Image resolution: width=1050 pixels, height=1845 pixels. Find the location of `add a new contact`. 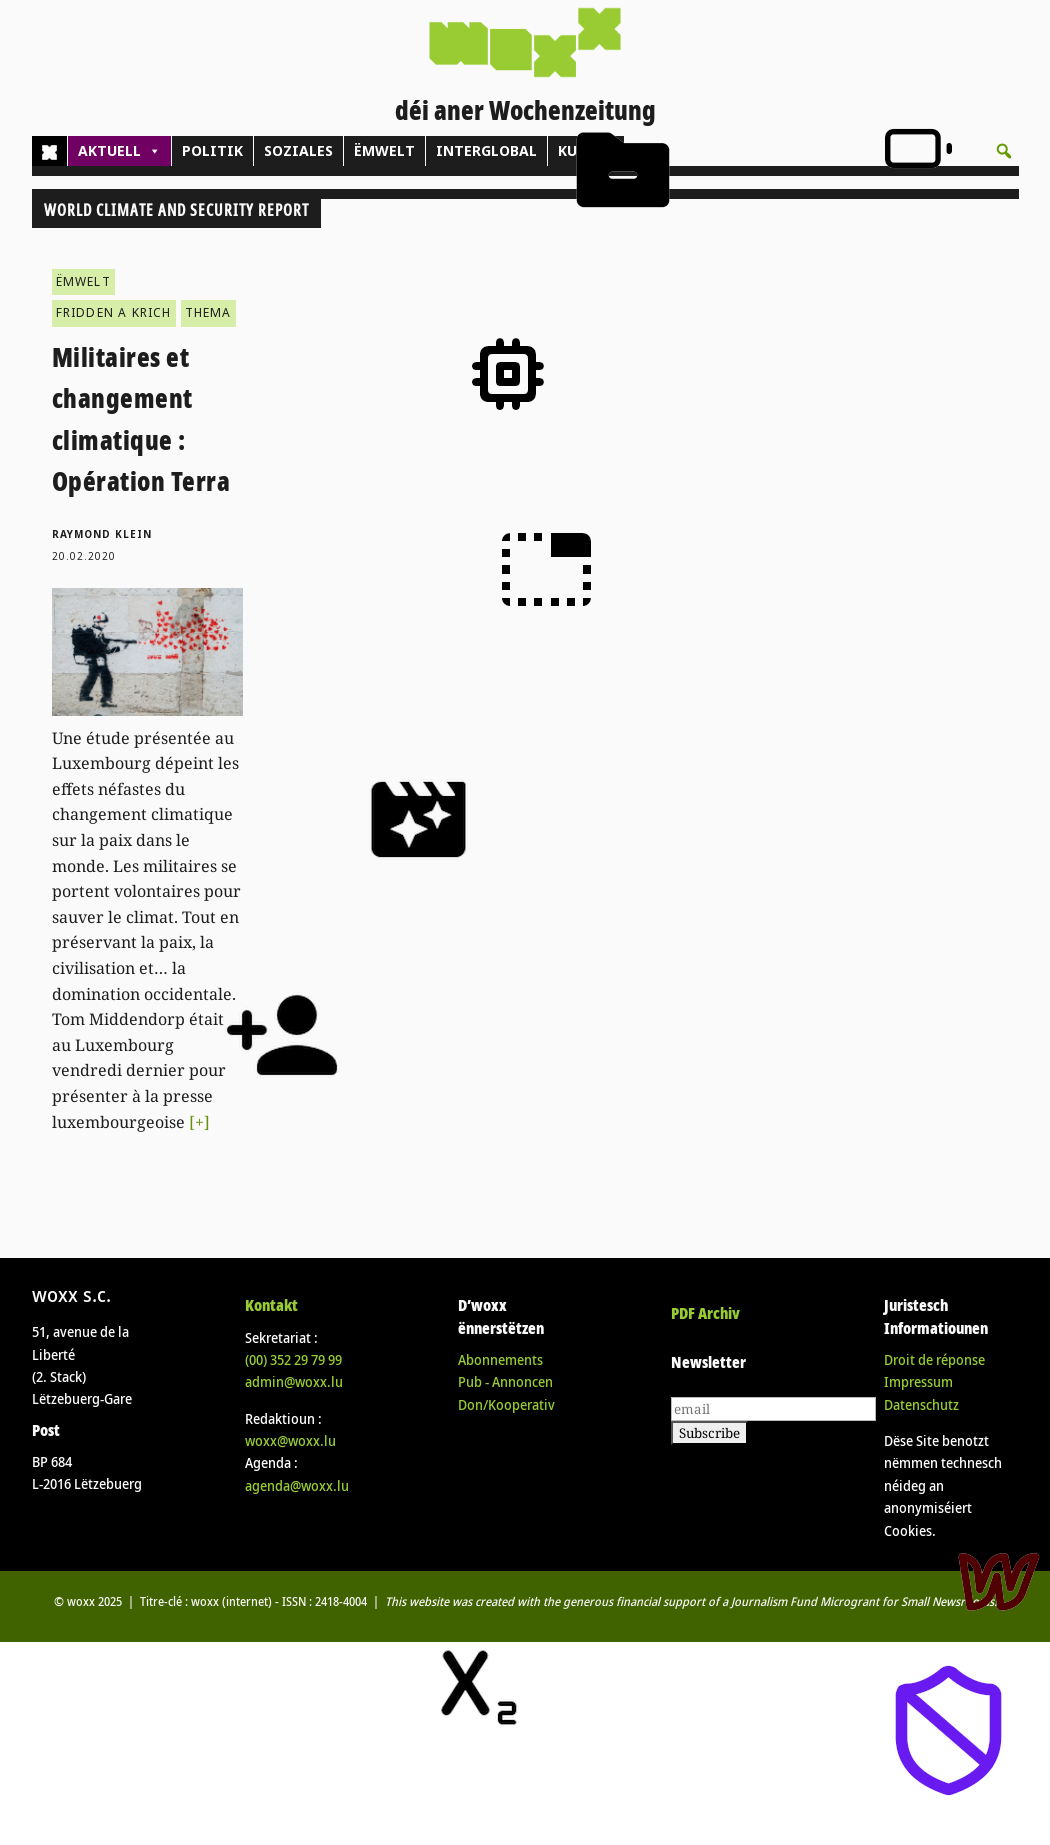

add a new contact is located at coordinates (282, 1035).